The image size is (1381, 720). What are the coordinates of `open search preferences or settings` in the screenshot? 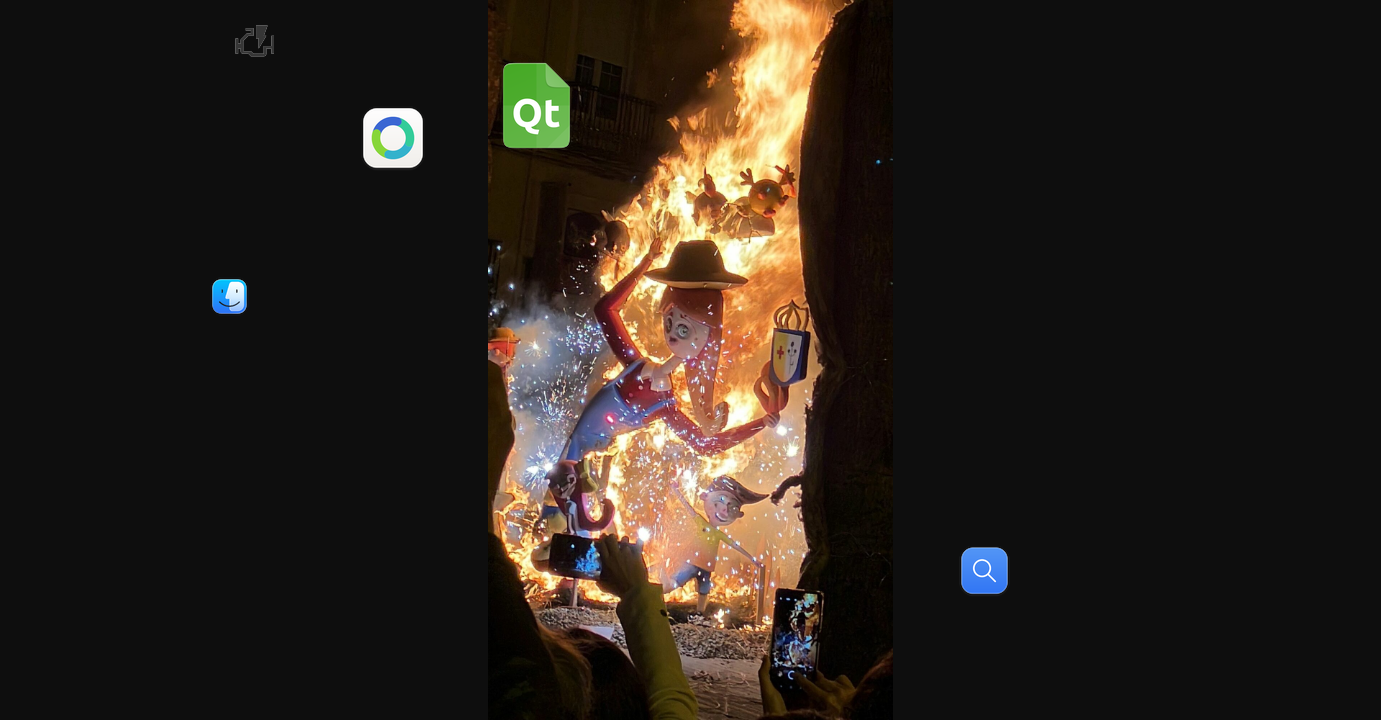 It's located at (984, 571).